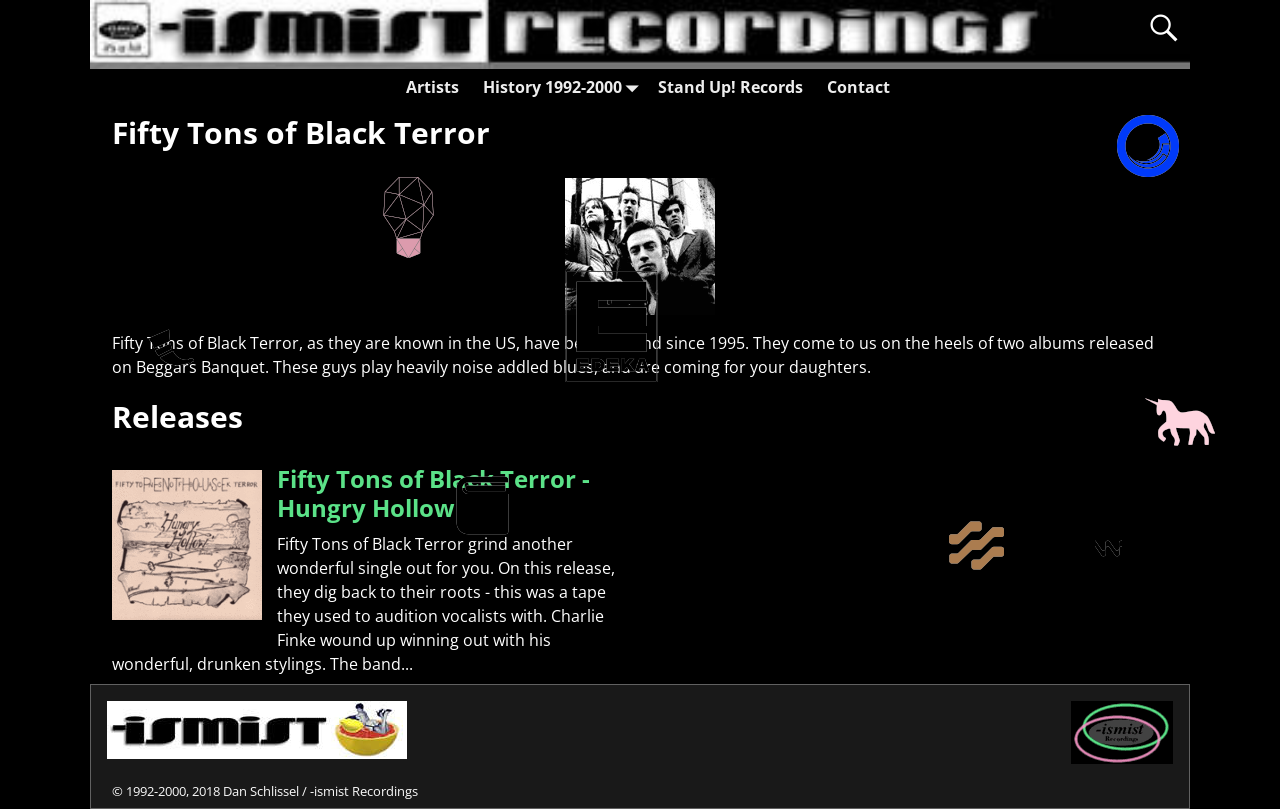 This screenshot has width=1280, height=809. Describe the element at coordinates (482, 505) in the screenshot. I see `open your library or reading list` at that location.